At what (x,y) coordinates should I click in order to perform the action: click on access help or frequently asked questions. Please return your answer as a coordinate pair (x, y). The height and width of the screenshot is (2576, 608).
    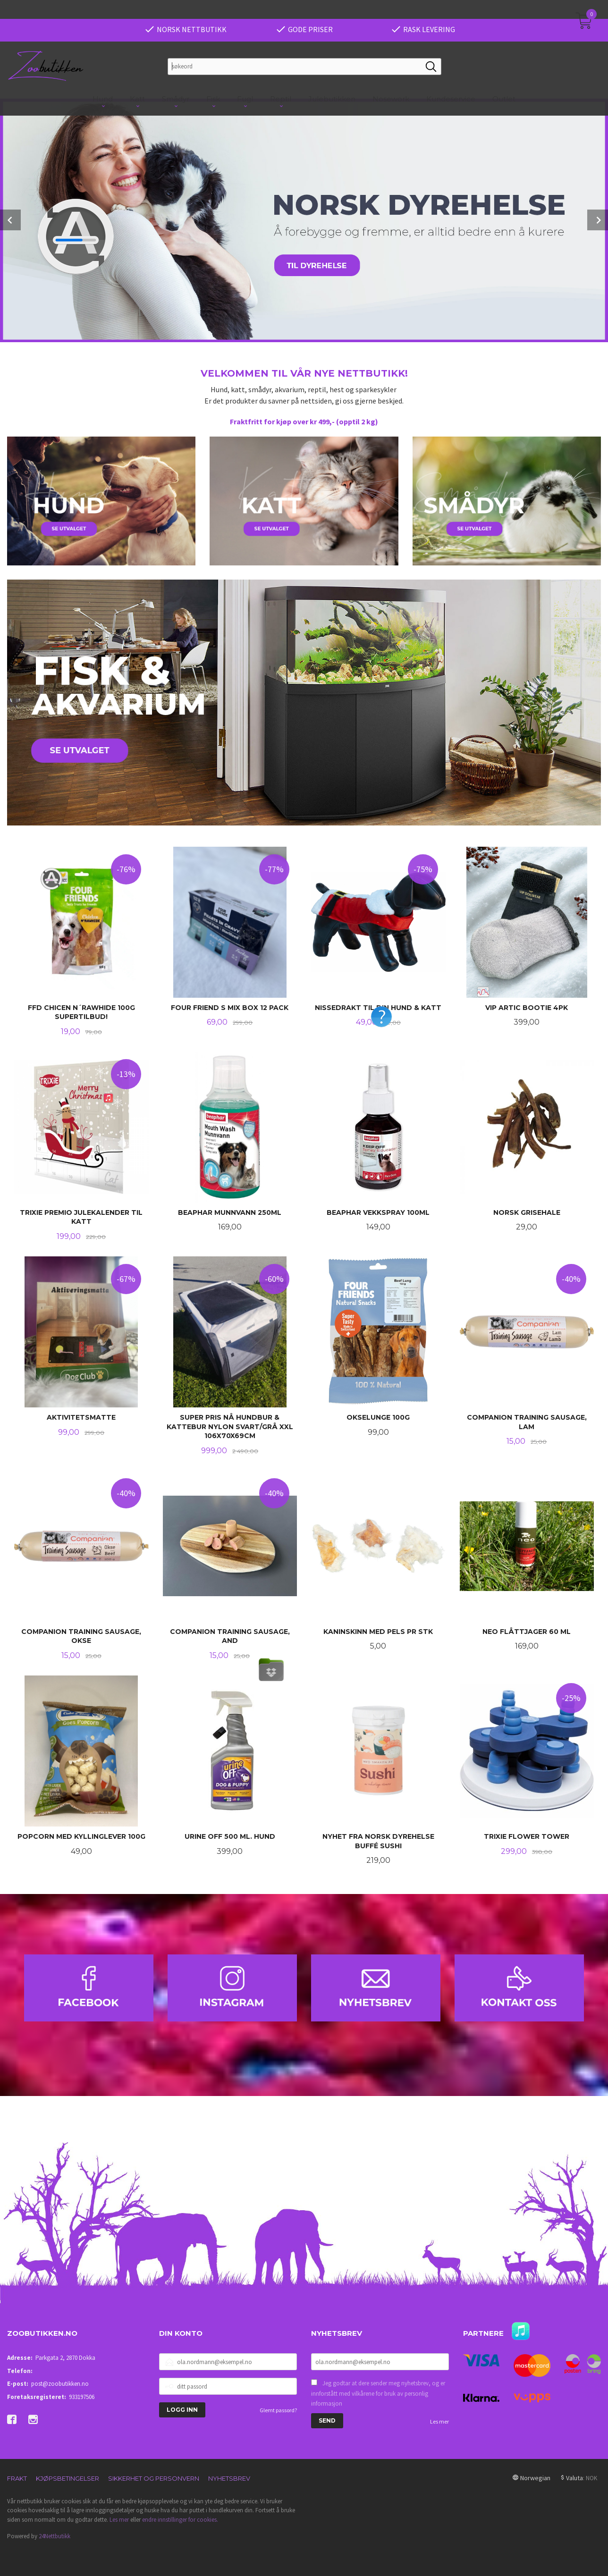
    Looking at the image, I should click on (381, 1017).